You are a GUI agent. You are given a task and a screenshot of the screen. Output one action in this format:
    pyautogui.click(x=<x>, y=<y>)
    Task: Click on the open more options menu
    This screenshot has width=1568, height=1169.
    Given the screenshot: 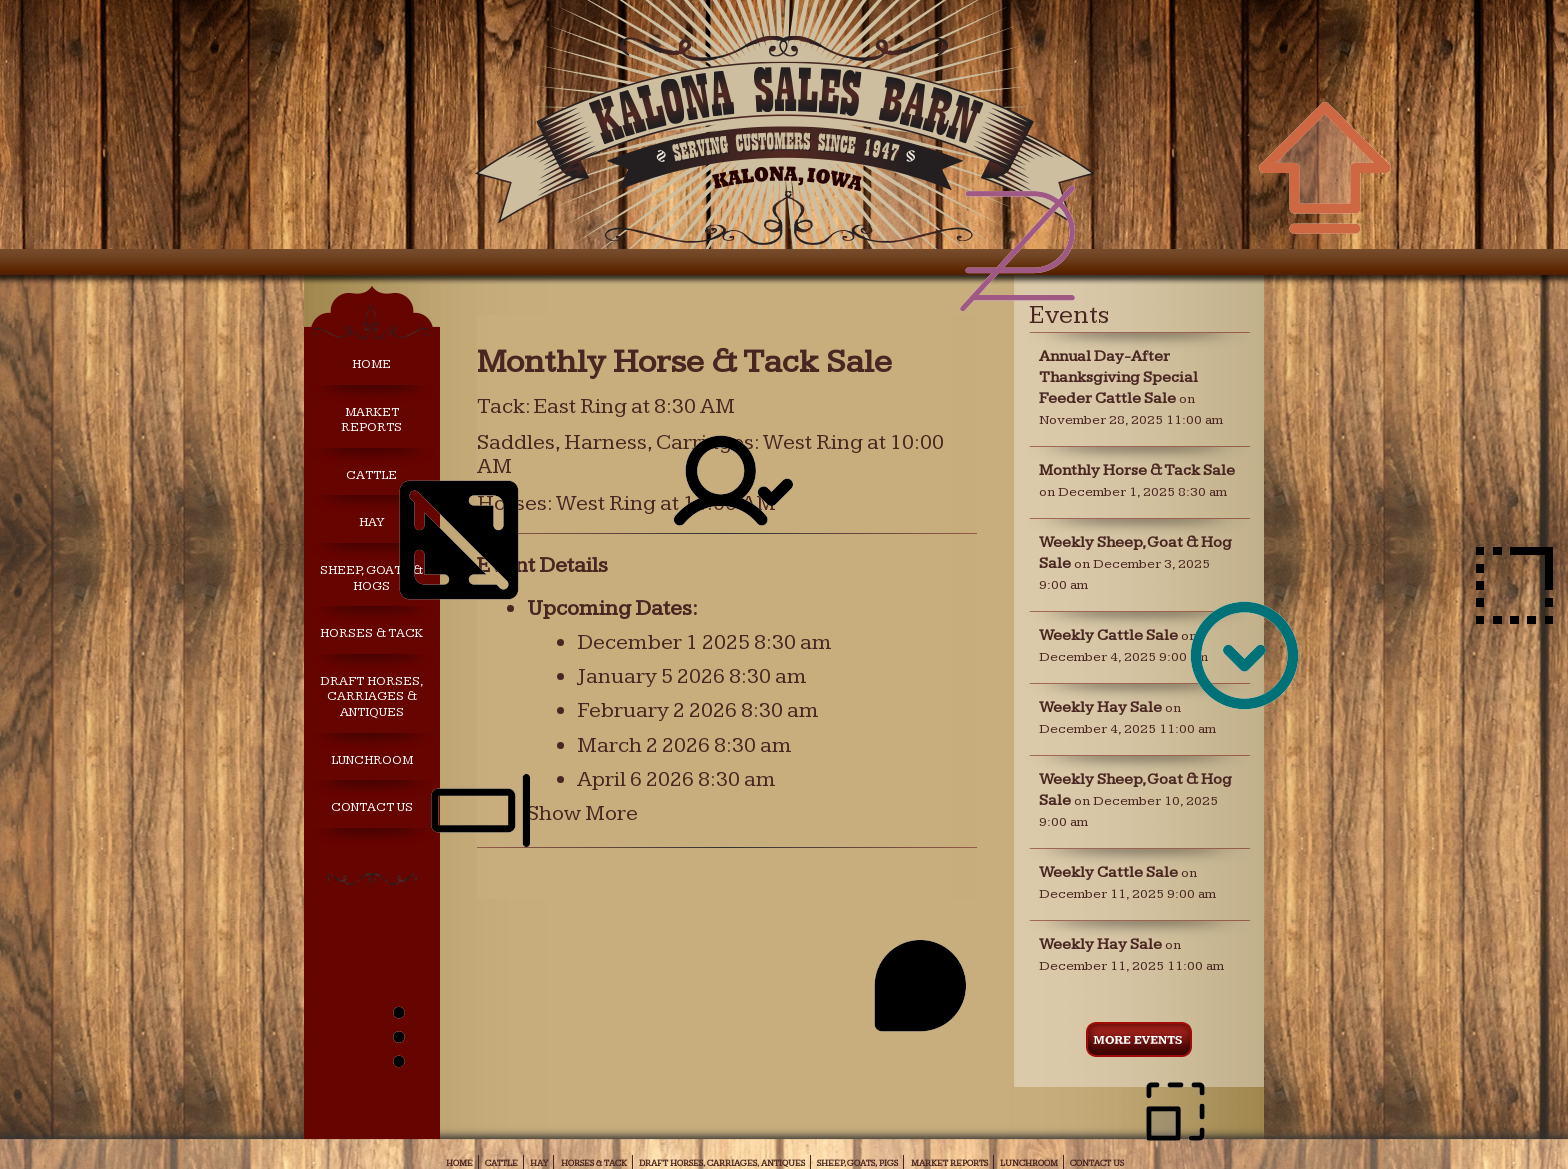 What is the action you would take?
    pyautogui.click(x=399, y=1037)
    